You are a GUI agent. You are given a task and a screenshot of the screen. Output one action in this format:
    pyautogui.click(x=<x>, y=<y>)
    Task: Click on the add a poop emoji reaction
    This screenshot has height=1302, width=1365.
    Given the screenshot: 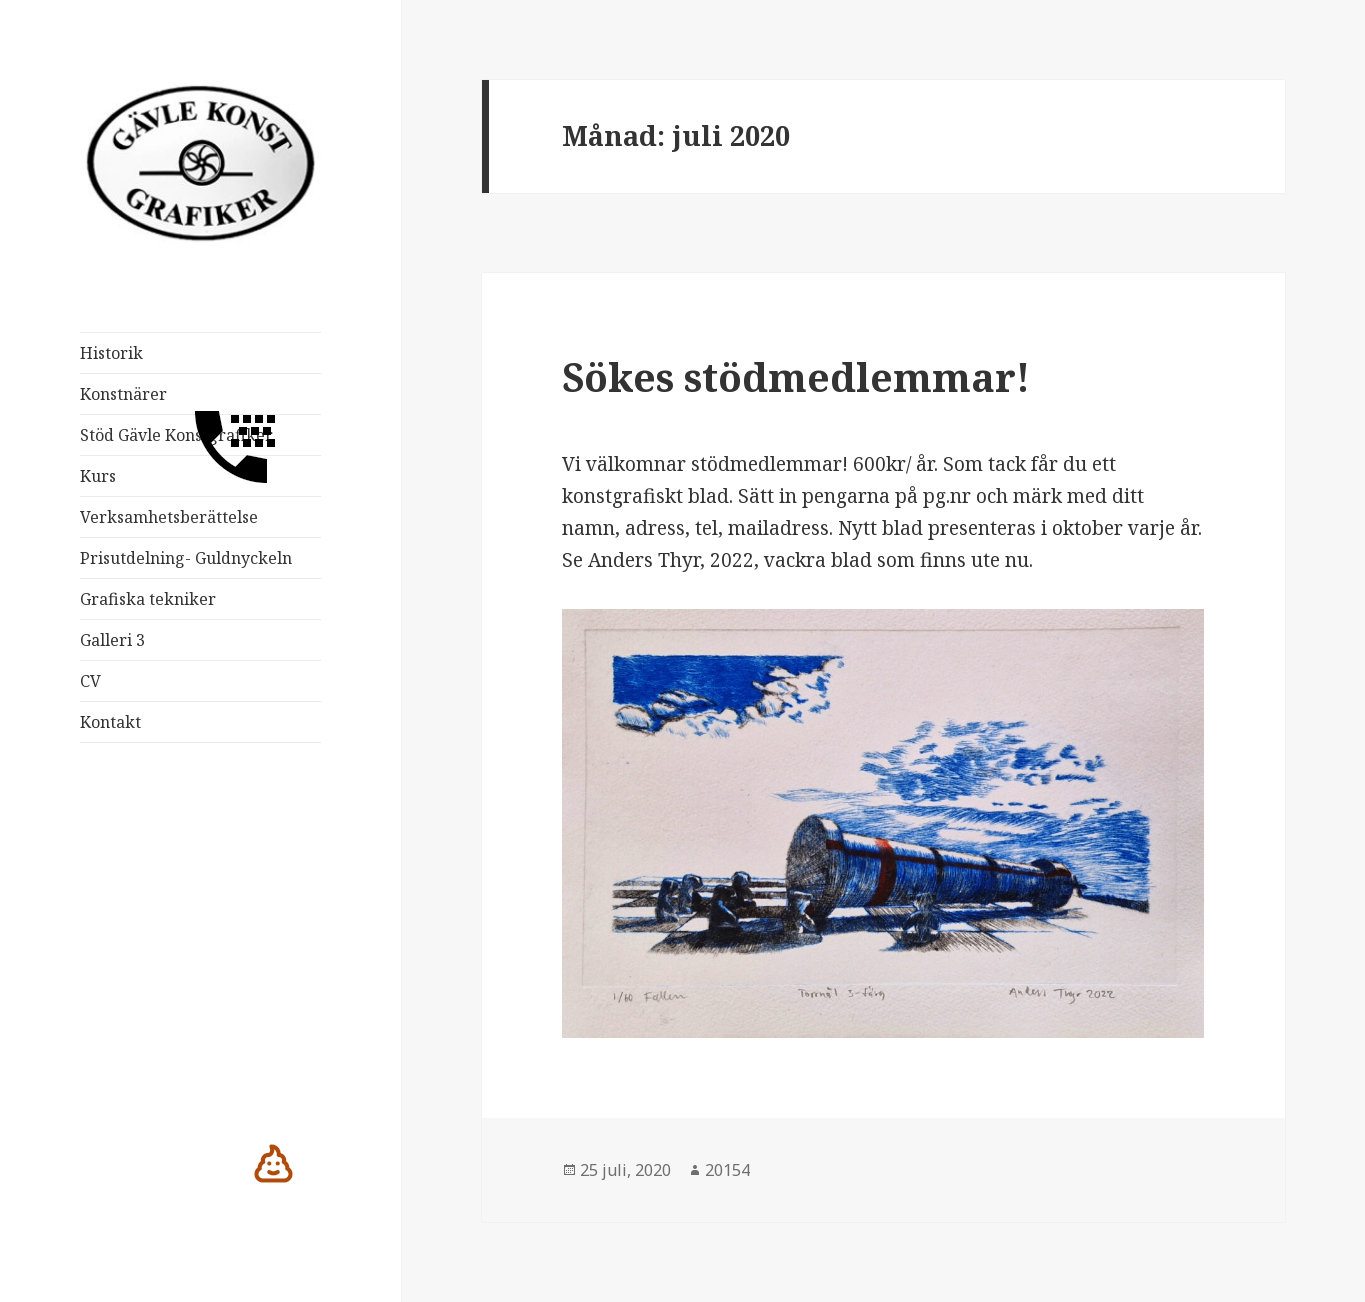 What is the action you would take?
    pyautogui.click(x=273, y=1163)
    